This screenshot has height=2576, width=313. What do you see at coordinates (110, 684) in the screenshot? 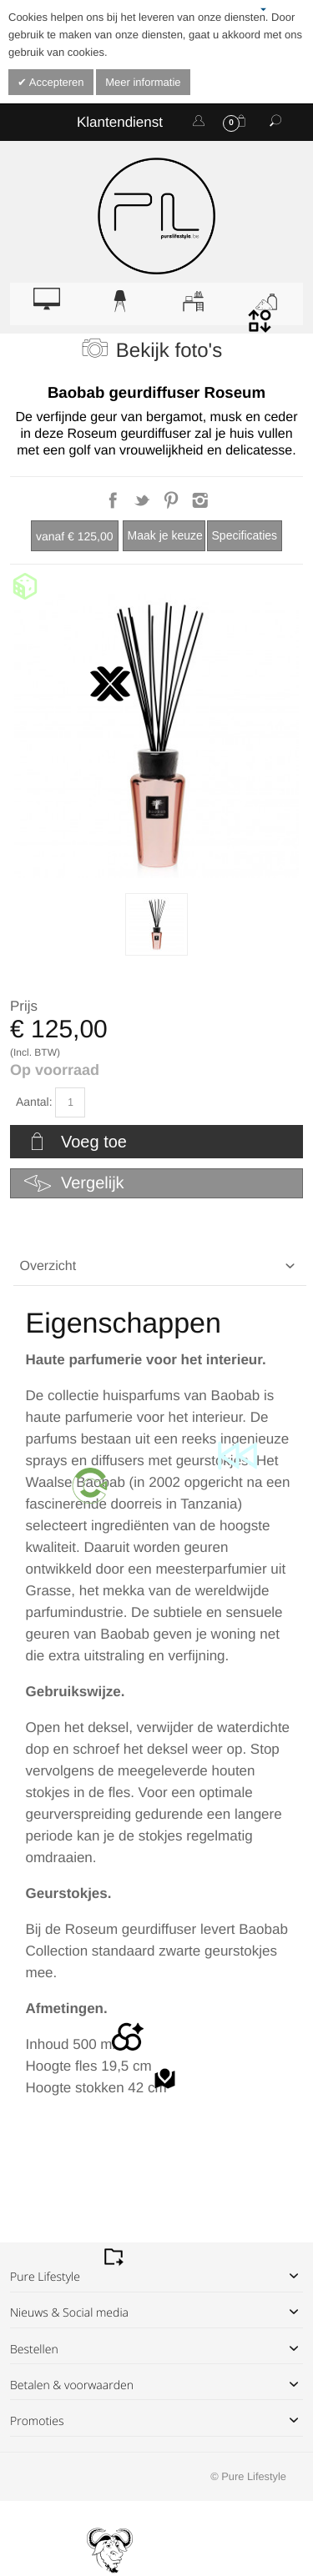
I see `open proxmox virtual environment dashboard` at bounding box center [110, 684].